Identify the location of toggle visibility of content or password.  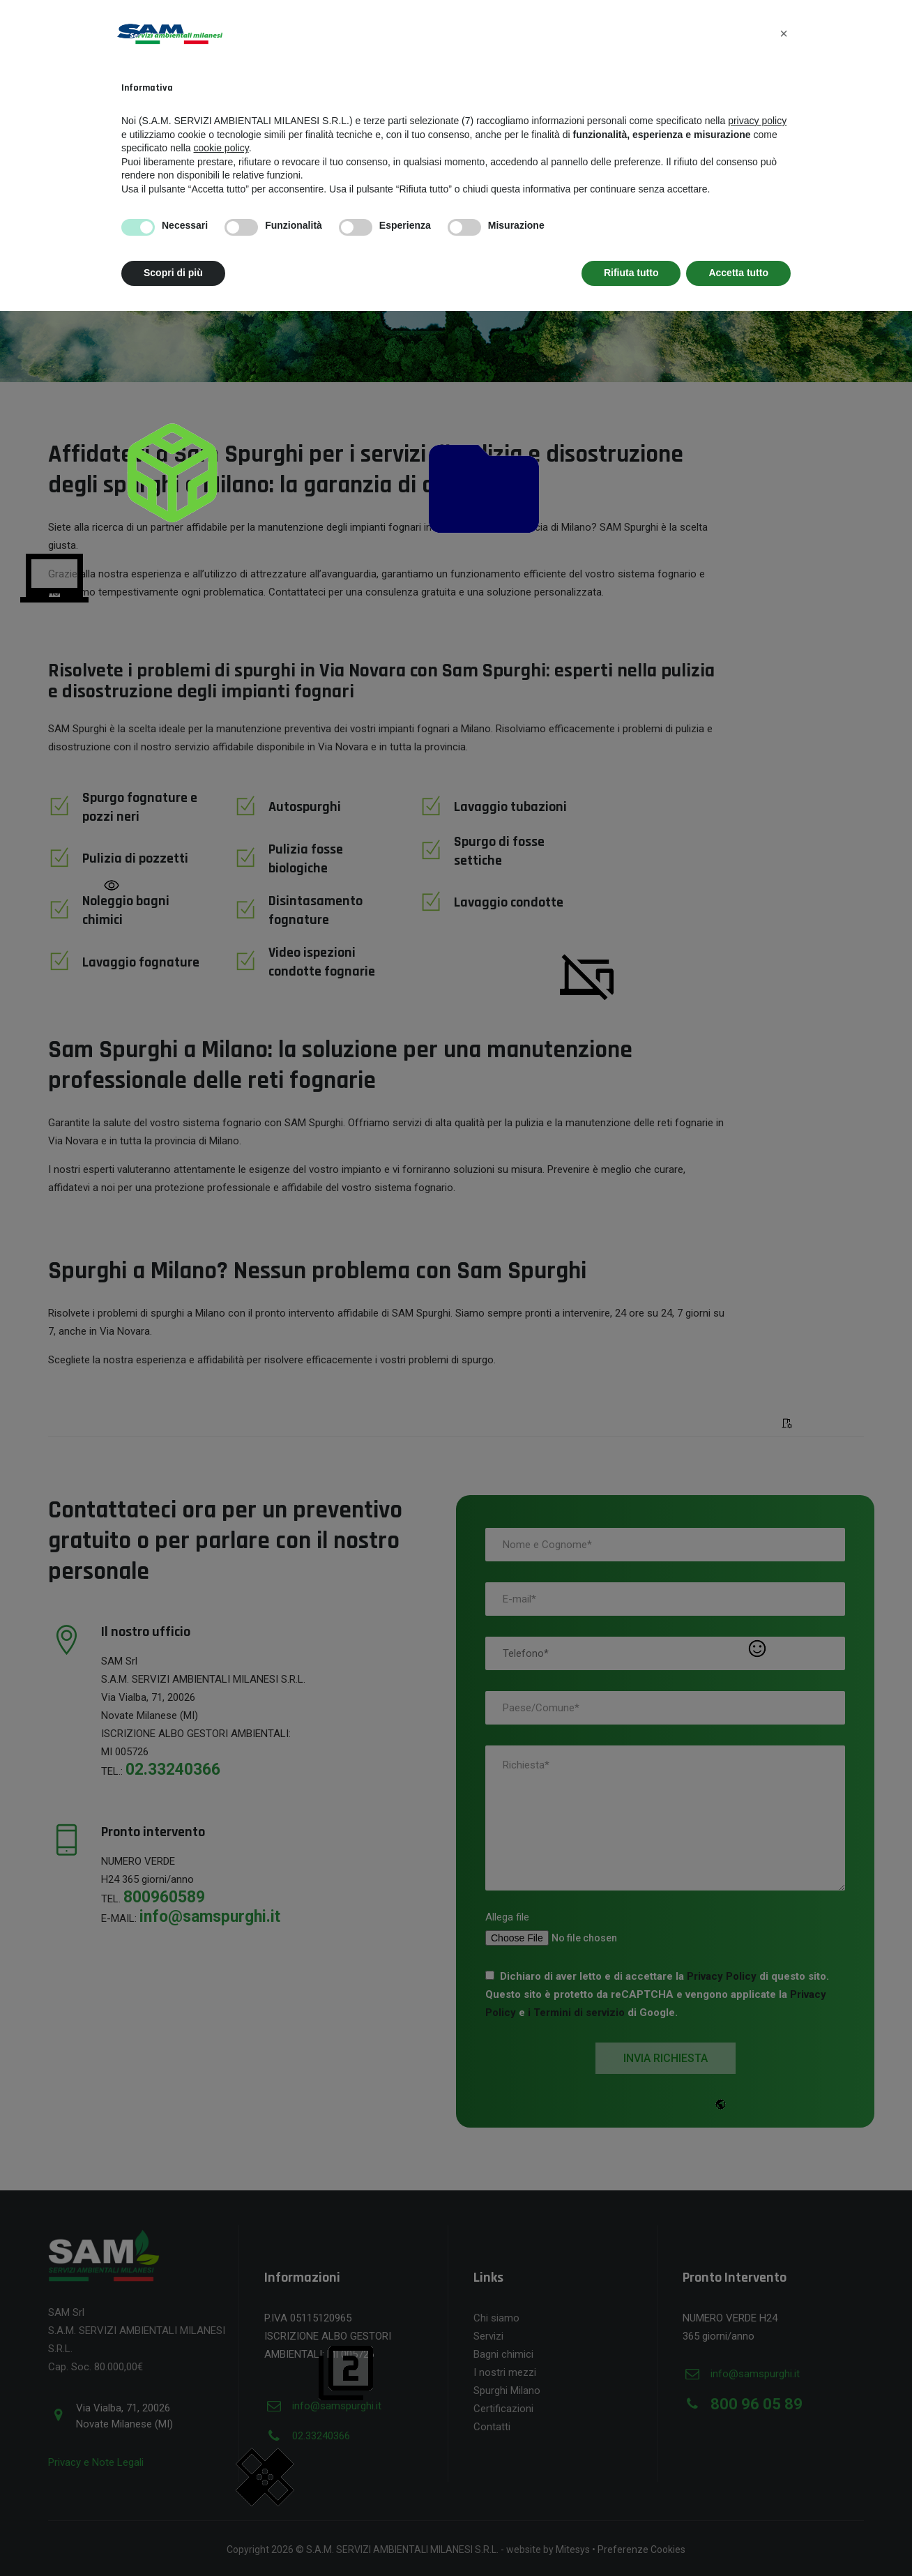
(112, 886).